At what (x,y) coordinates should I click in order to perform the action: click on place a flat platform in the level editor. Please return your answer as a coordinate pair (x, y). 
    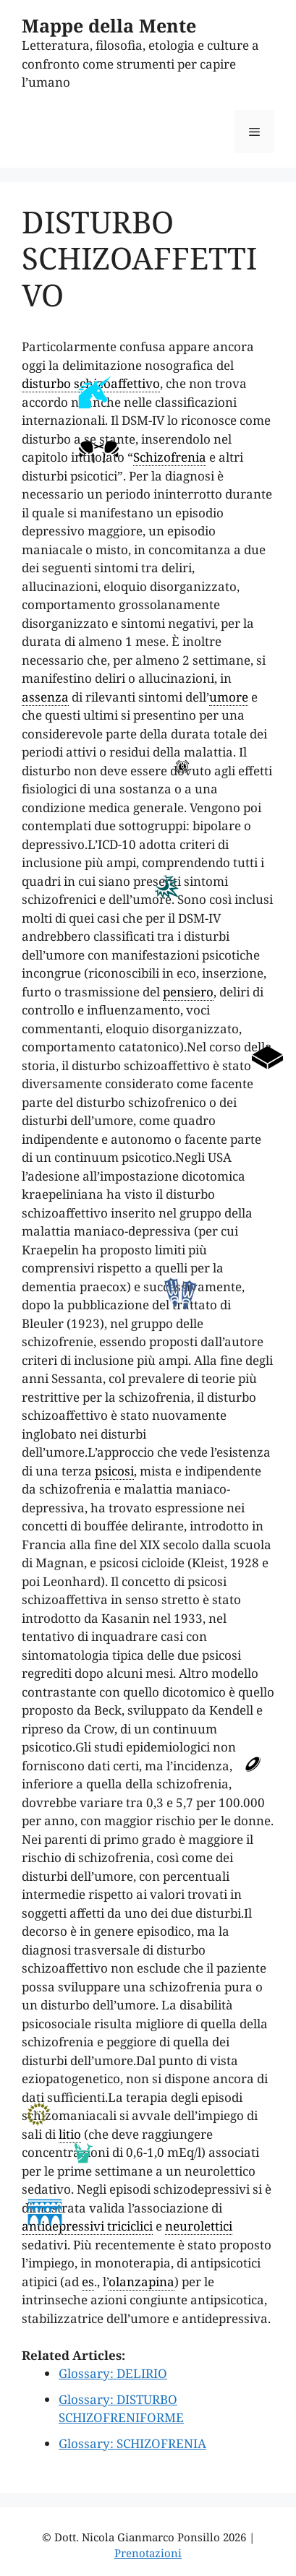
    Looking at the image, I should click on (267, 1057).